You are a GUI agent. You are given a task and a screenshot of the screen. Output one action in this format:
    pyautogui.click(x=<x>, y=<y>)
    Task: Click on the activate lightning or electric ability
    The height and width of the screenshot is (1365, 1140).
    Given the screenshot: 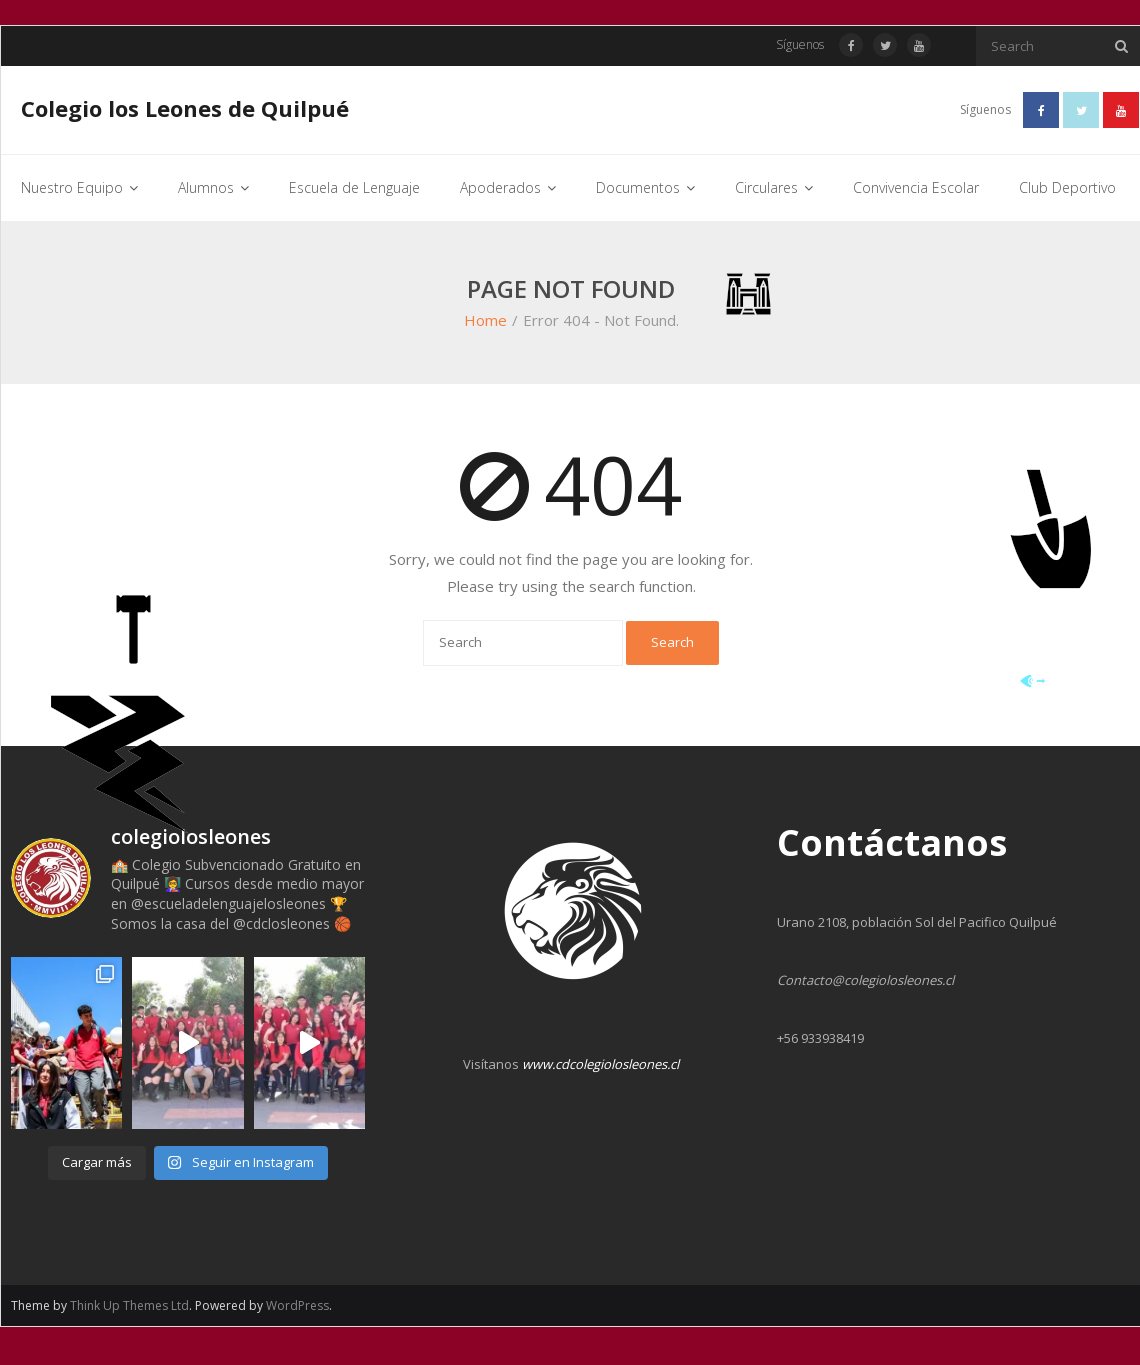 What is the action you would take?
    pyautogui.click(x=119, y=764)
    